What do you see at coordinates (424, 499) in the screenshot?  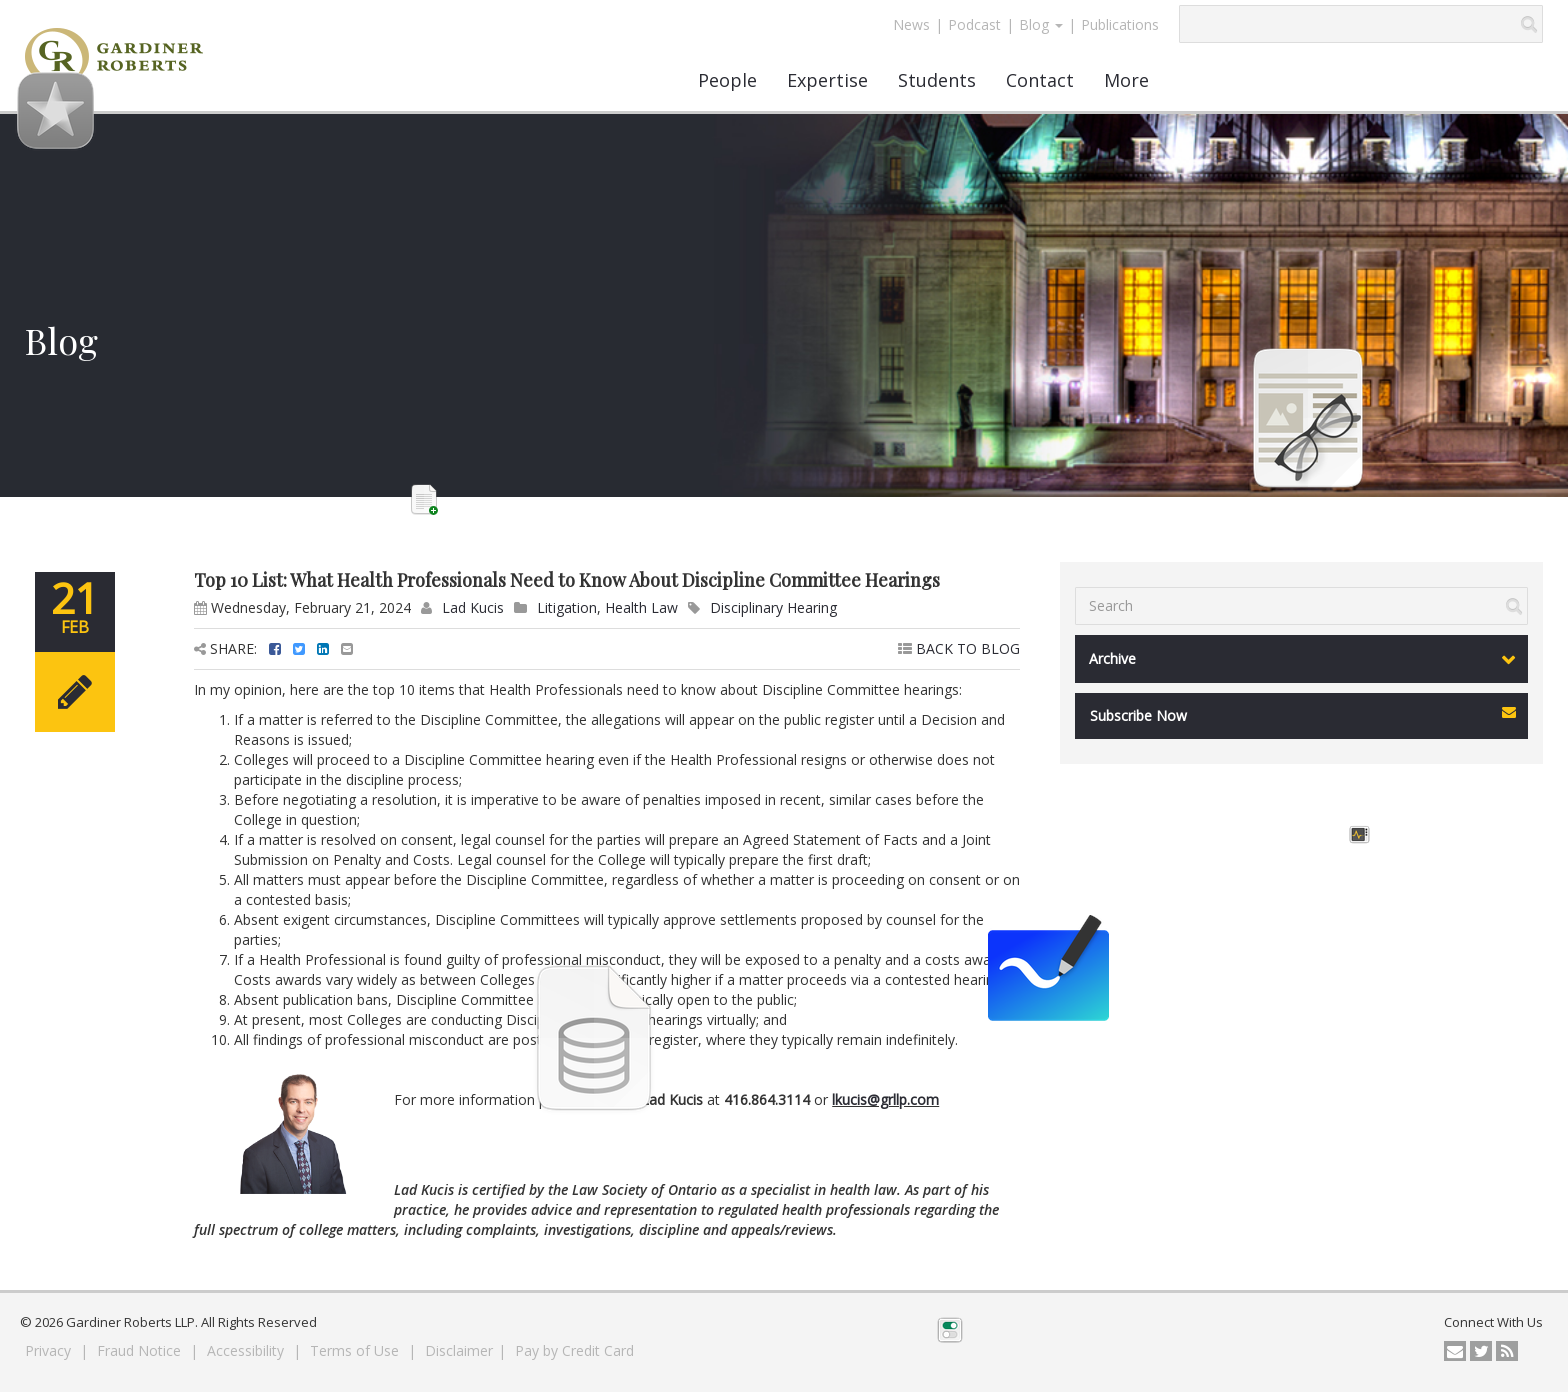 I see `create a new document` at bounding box center [424, 499].